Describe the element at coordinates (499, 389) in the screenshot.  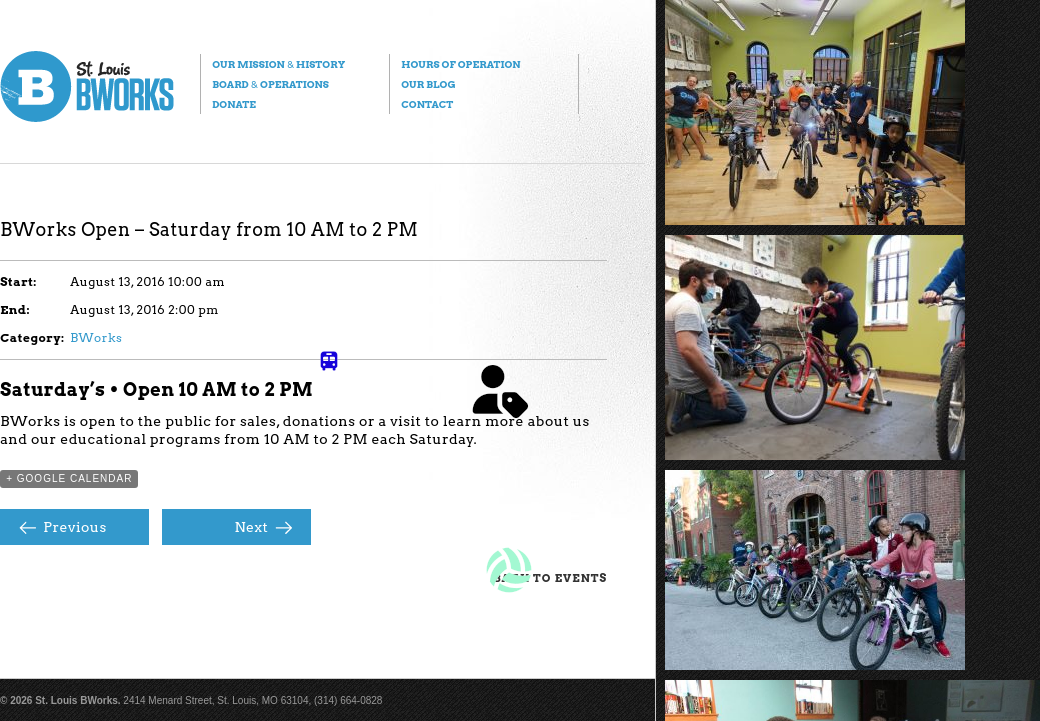
I see `tag or label a user profile` at that location.